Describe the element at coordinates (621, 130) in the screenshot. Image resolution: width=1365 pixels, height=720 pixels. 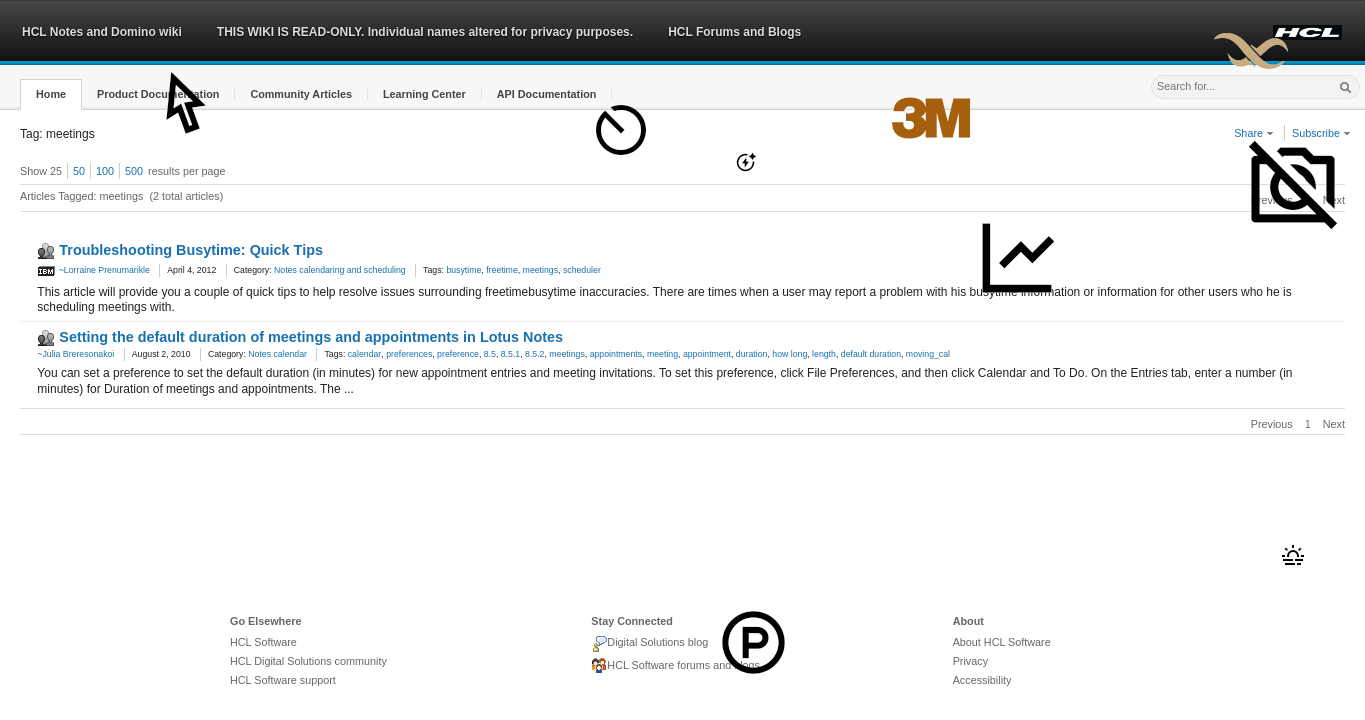
I see `scan a QR code or barcode` at that location.